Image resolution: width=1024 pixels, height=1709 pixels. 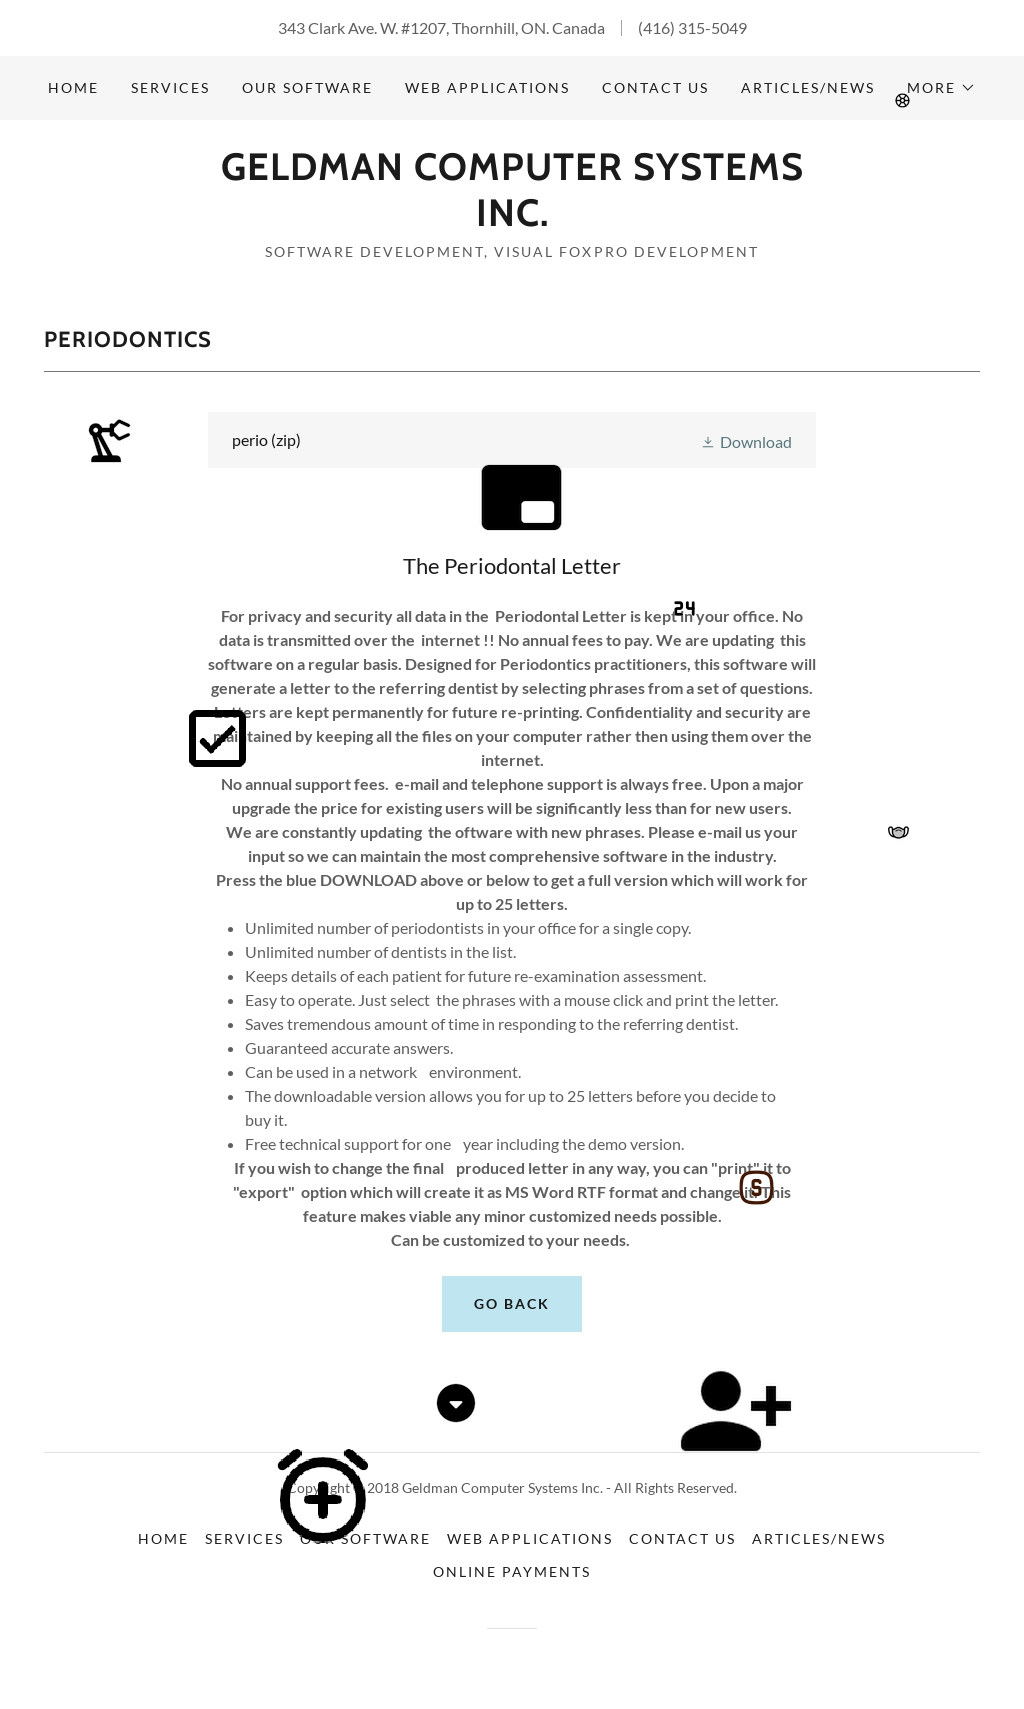 What do you see at coordinates (902, 100) in the screenshot?
I see `access vehicle or tire settings` at bounding box center [902, 100].